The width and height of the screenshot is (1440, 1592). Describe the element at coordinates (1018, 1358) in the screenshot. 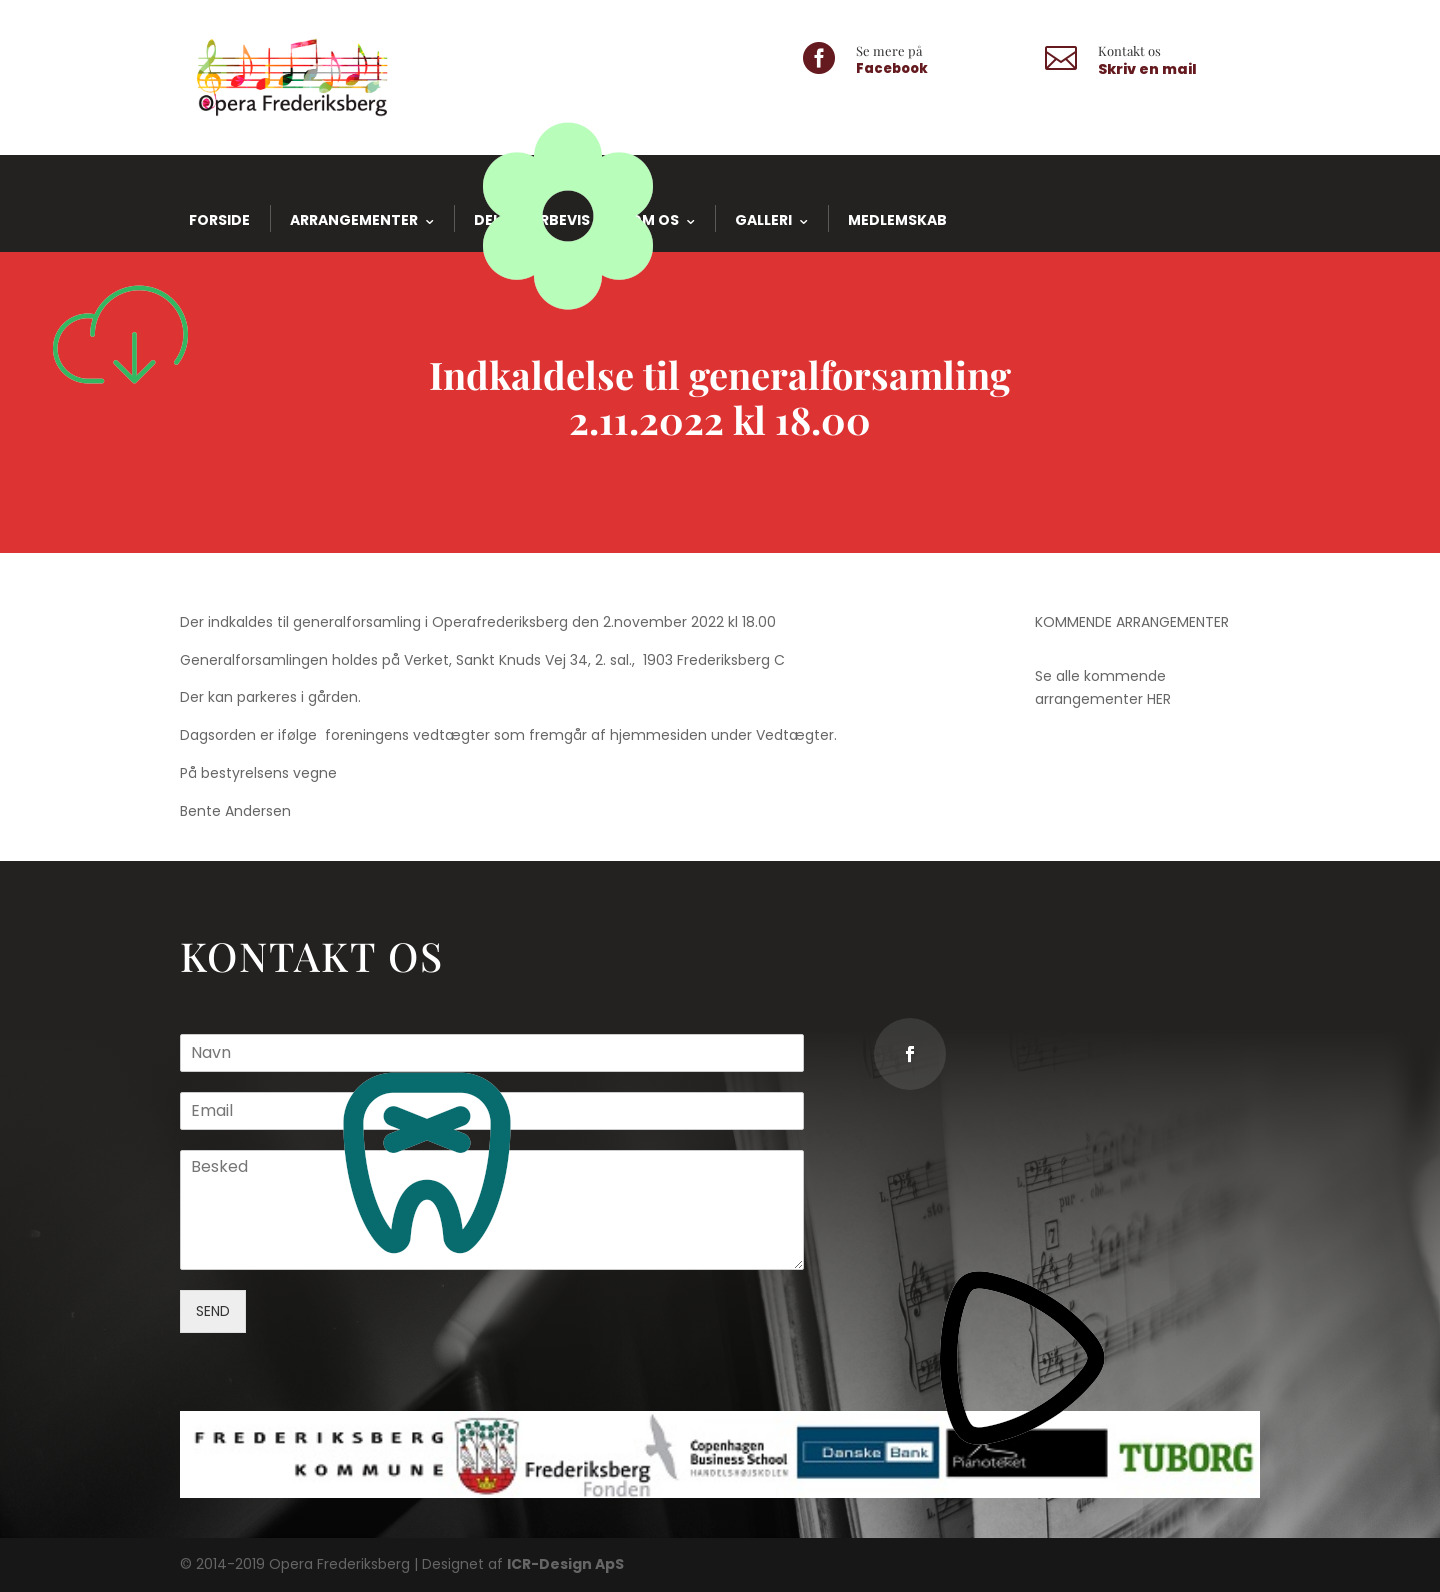

I see `open the Zalando shopping app` at that location.